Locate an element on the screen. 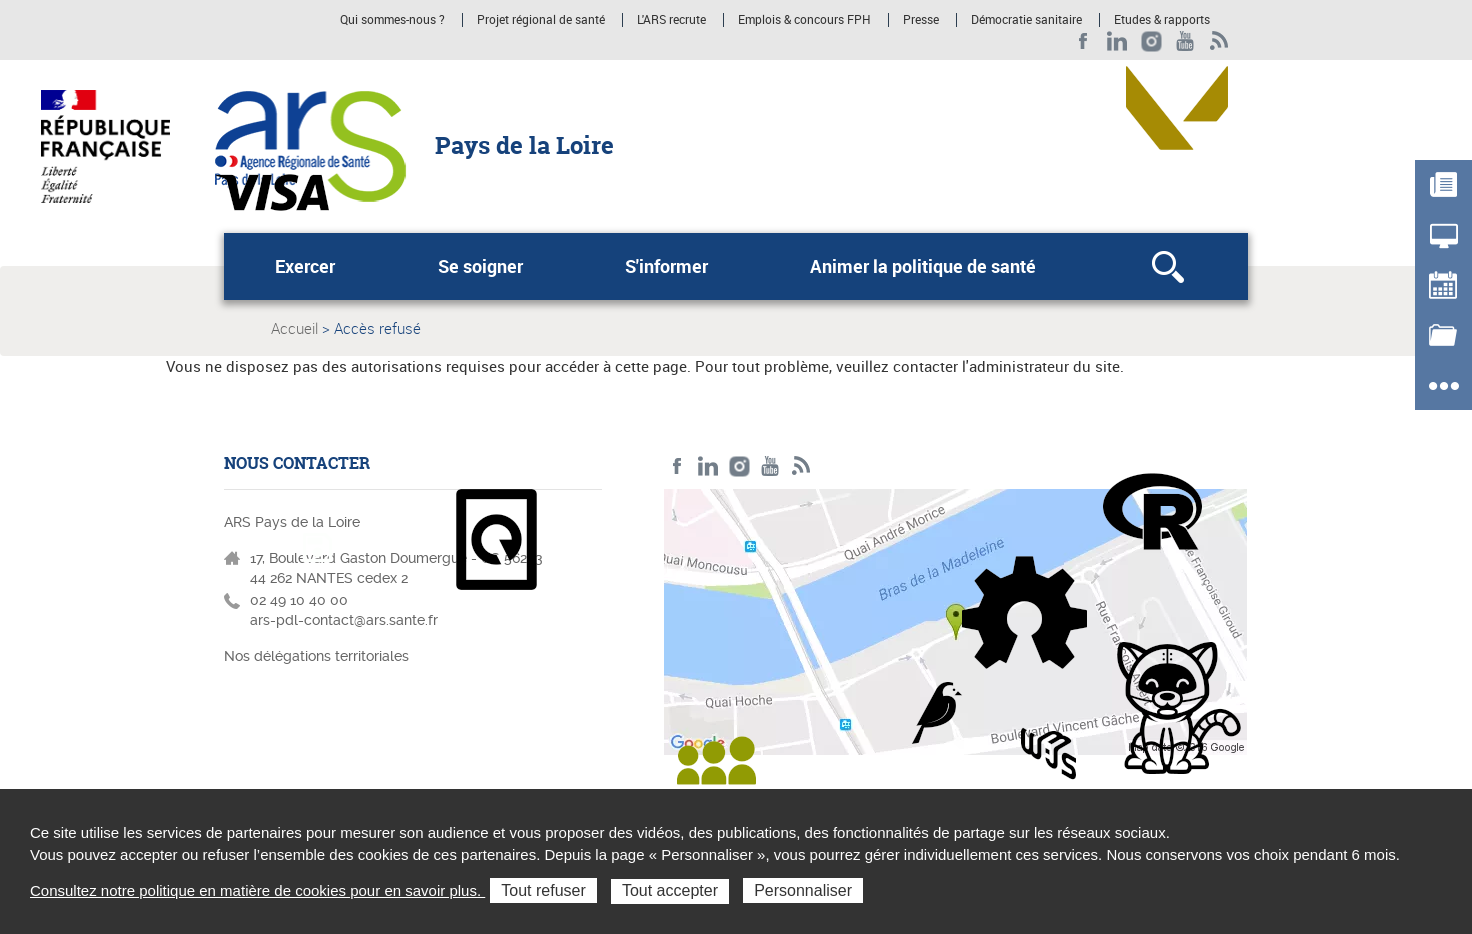 The image size is (1472, 934). open source hardware logo is located at coordinates (1024, 612).